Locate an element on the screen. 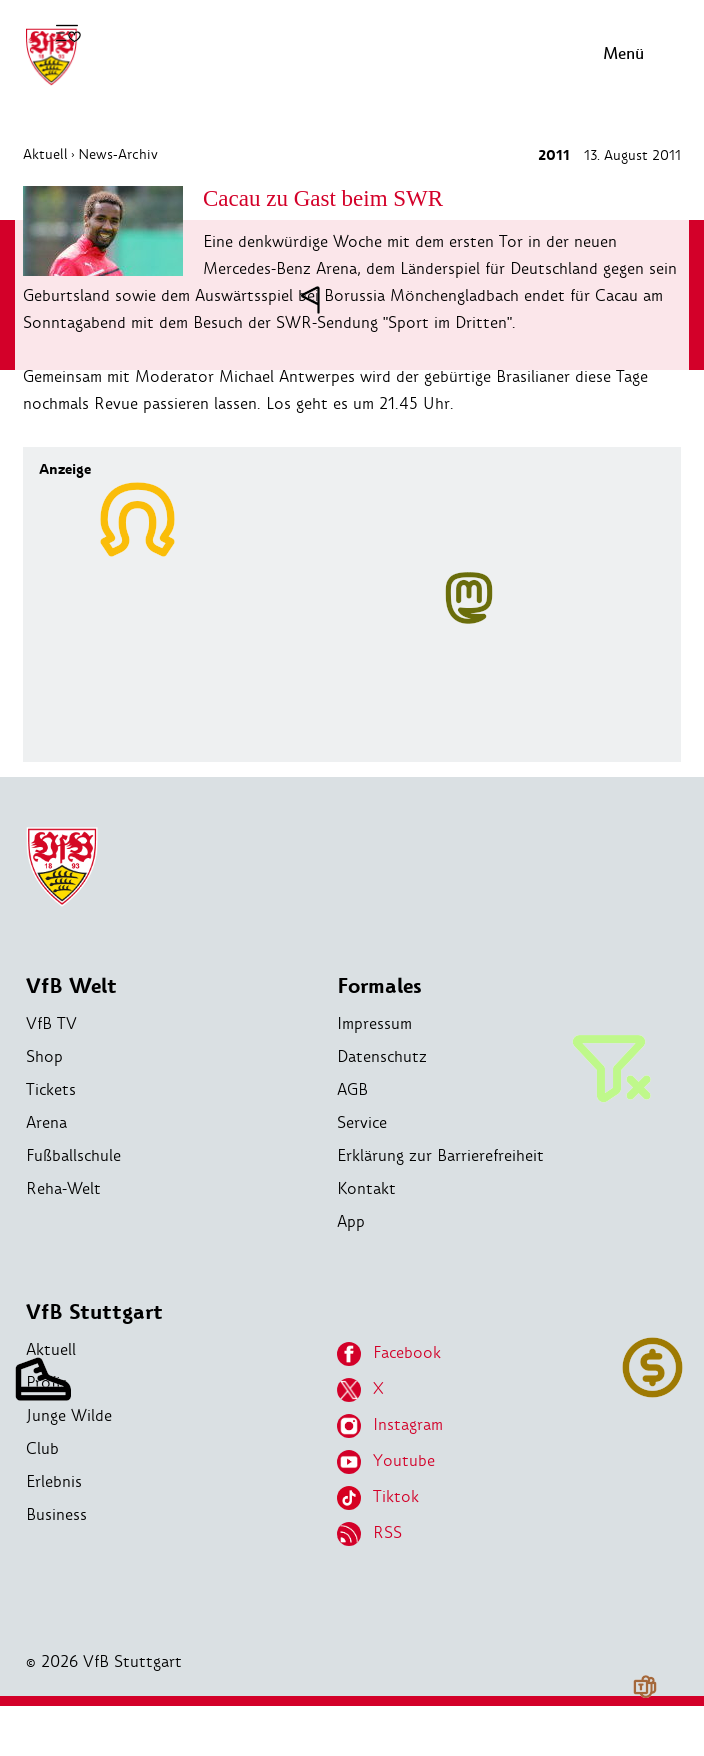 Image resolution: width=704 pixels, height=1756 pixels. view account balance or financial summary is located at coordinates (652, 1367).